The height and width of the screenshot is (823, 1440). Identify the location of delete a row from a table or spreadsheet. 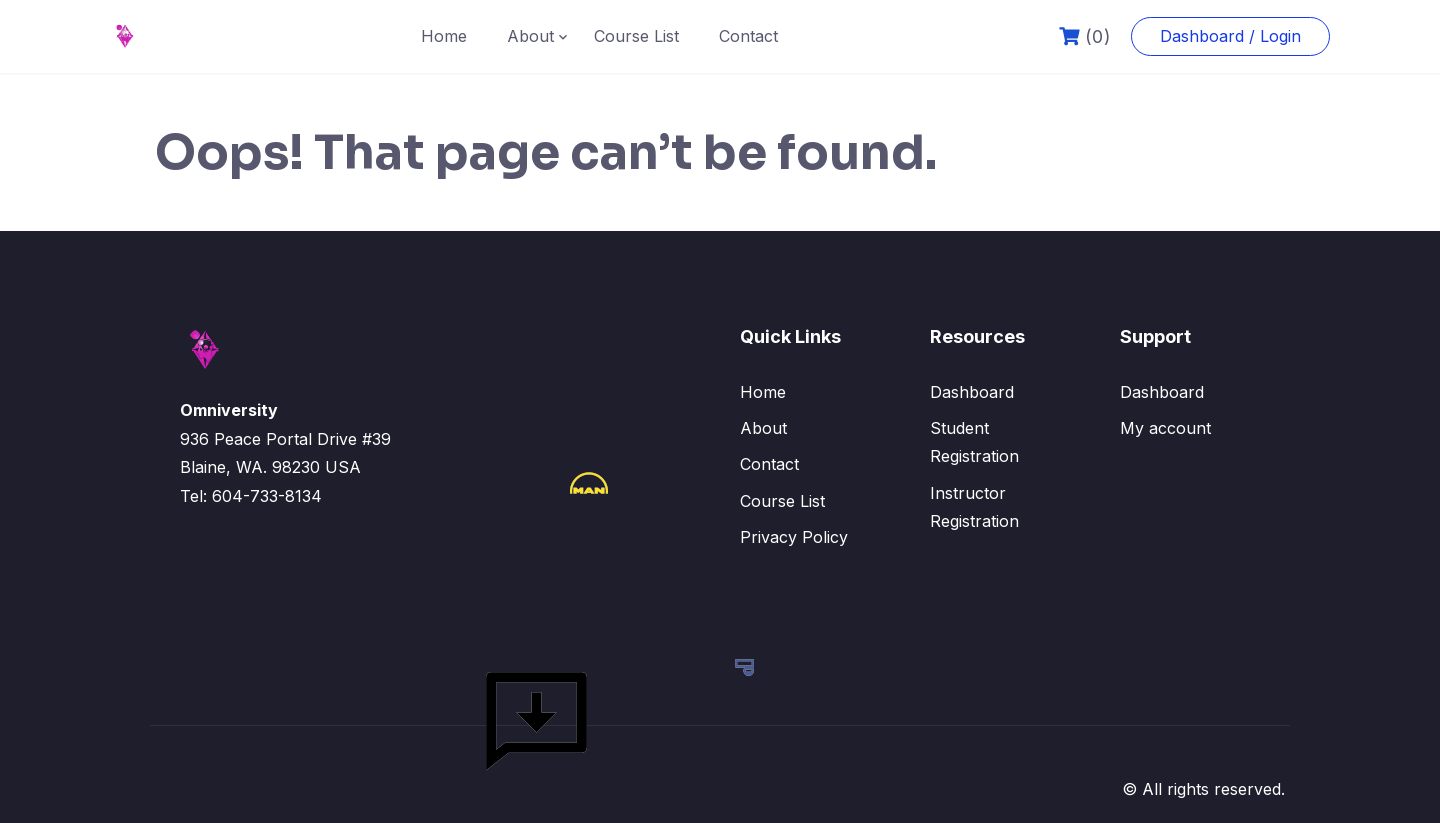
(744, 666).